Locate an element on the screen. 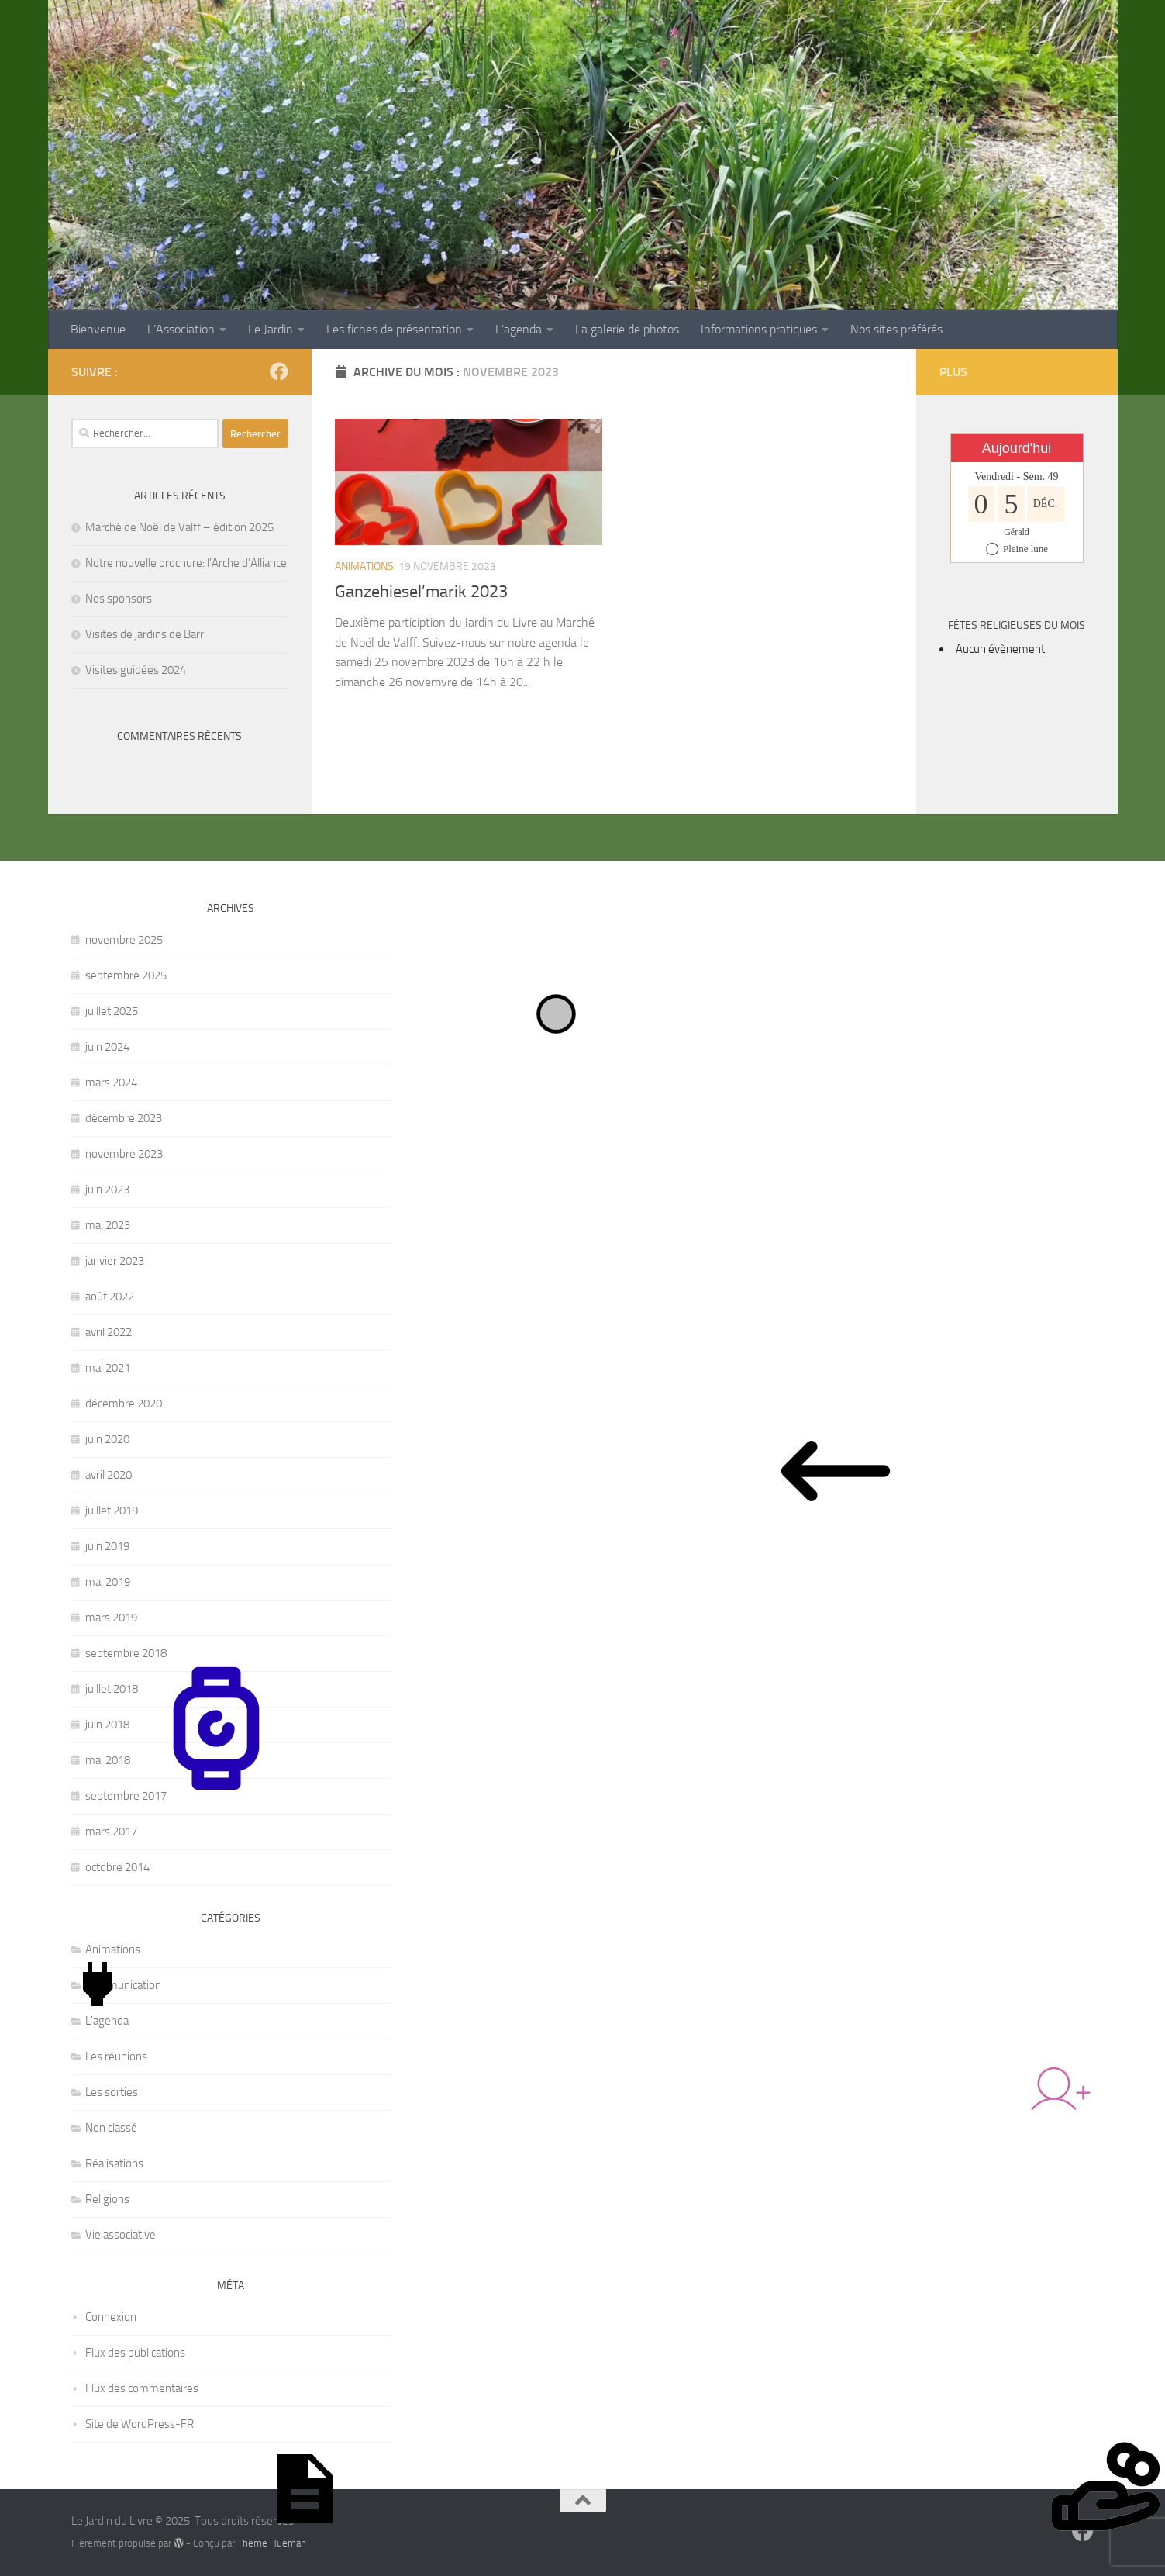 This screenshot has height=2576, width=1165. indicates device is charging or connected to power is located at coordinates (97, 1984).